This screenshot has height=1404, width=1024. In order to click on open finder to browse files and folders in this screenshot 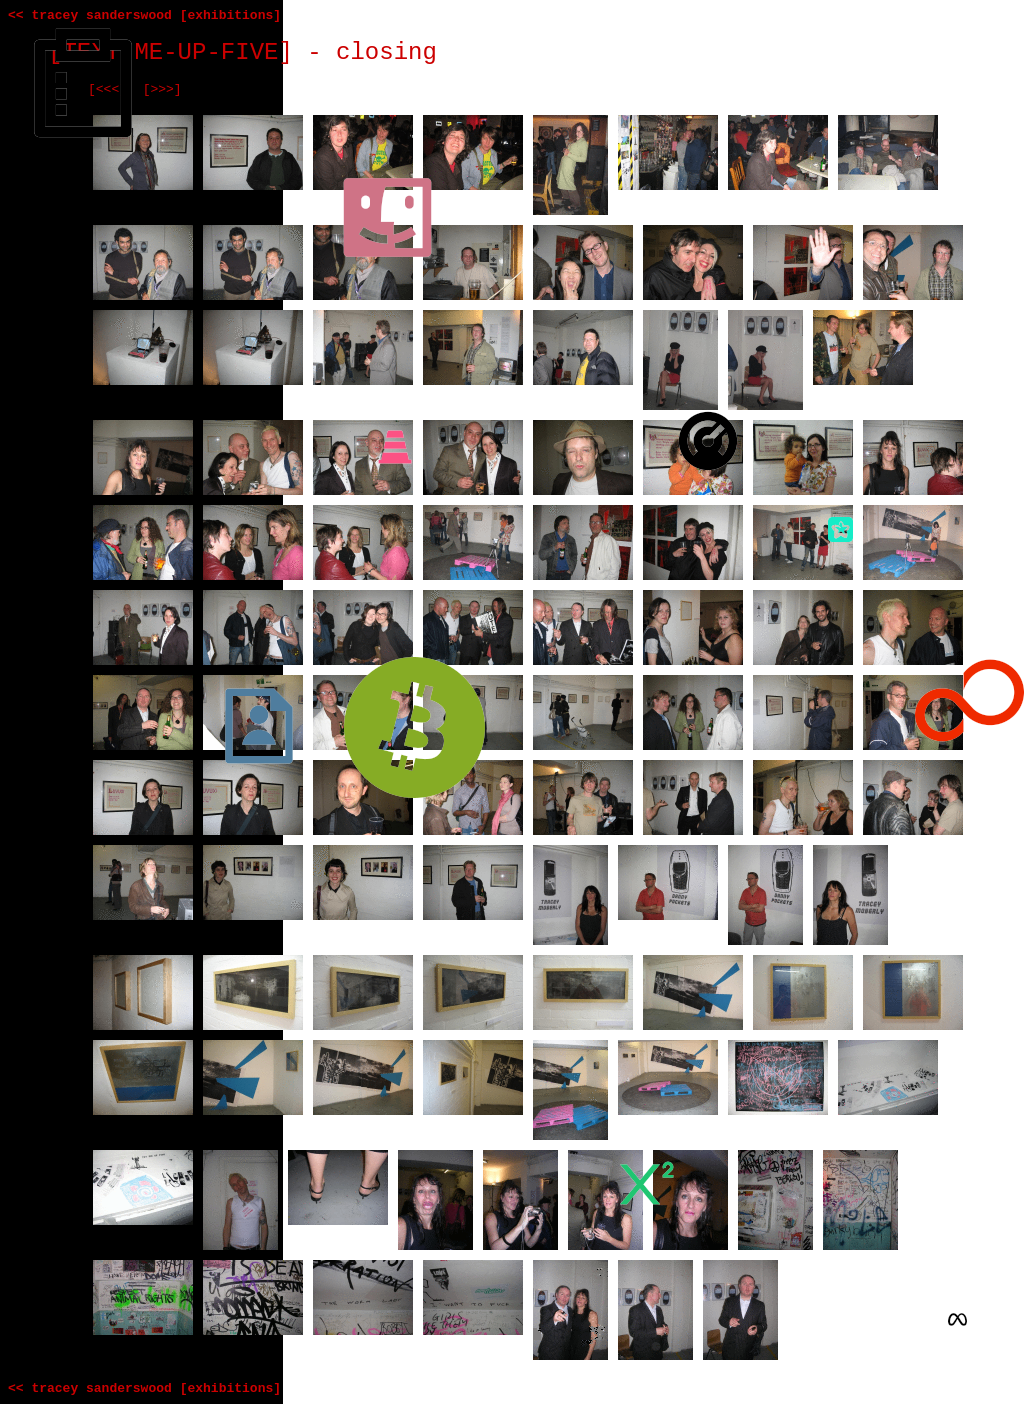, I will do `click(387, 217)`.